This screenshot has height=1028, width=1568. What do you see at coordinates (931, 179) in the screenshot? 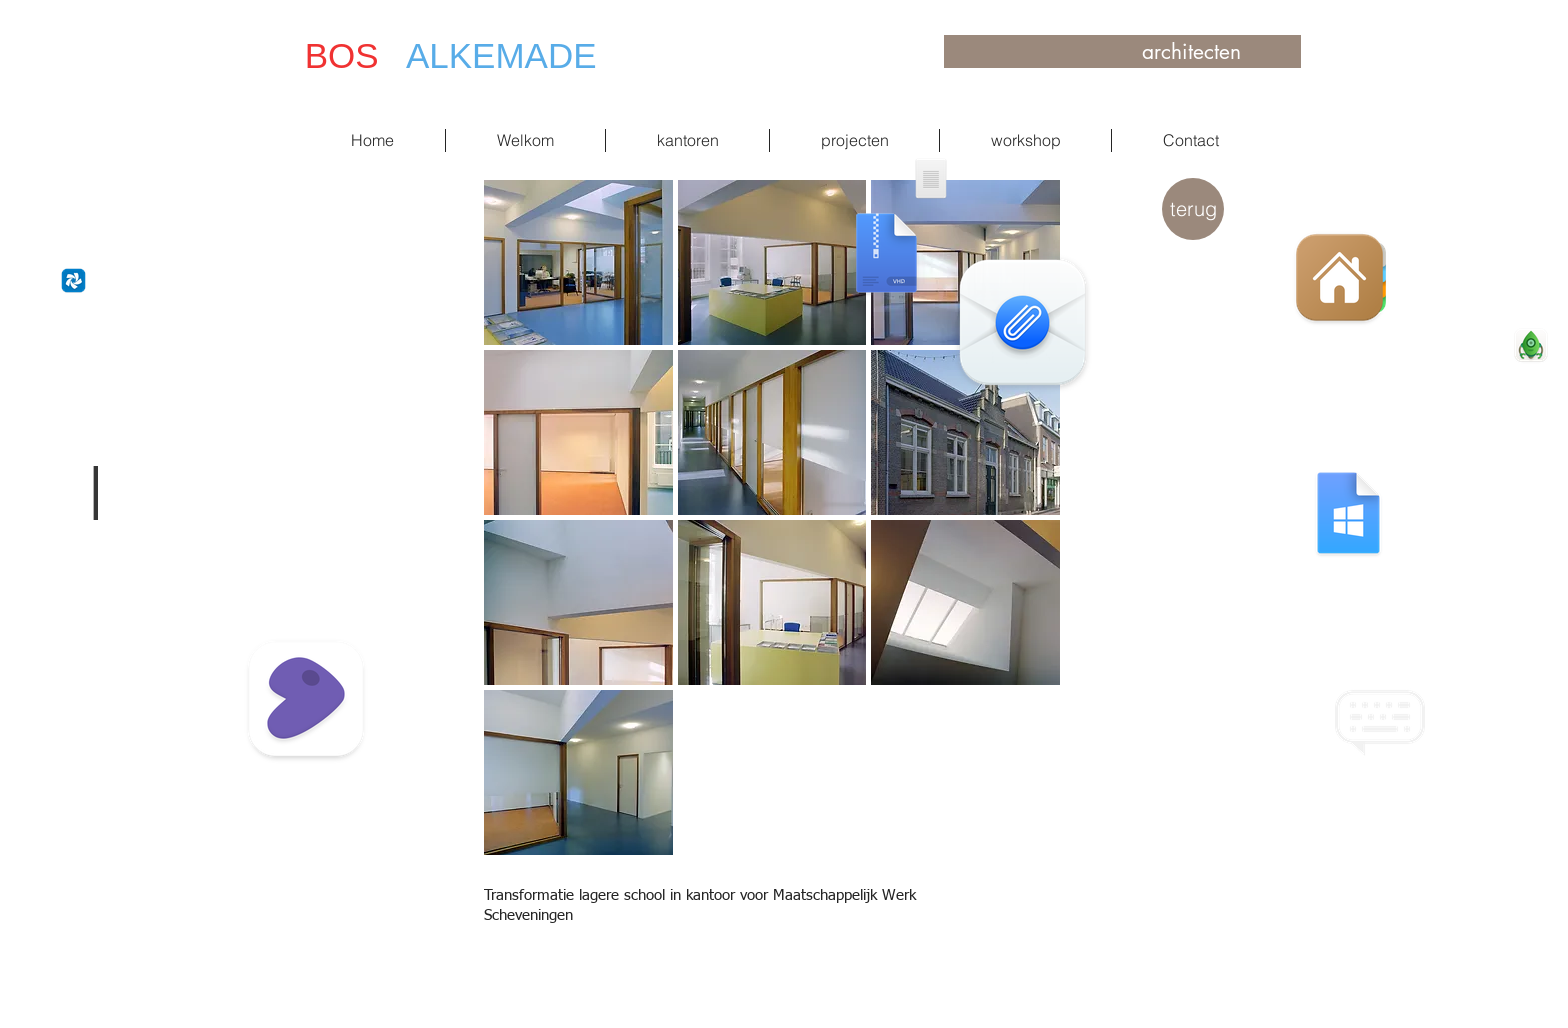
I see `open a text template file` at bounding box center [931, 179].